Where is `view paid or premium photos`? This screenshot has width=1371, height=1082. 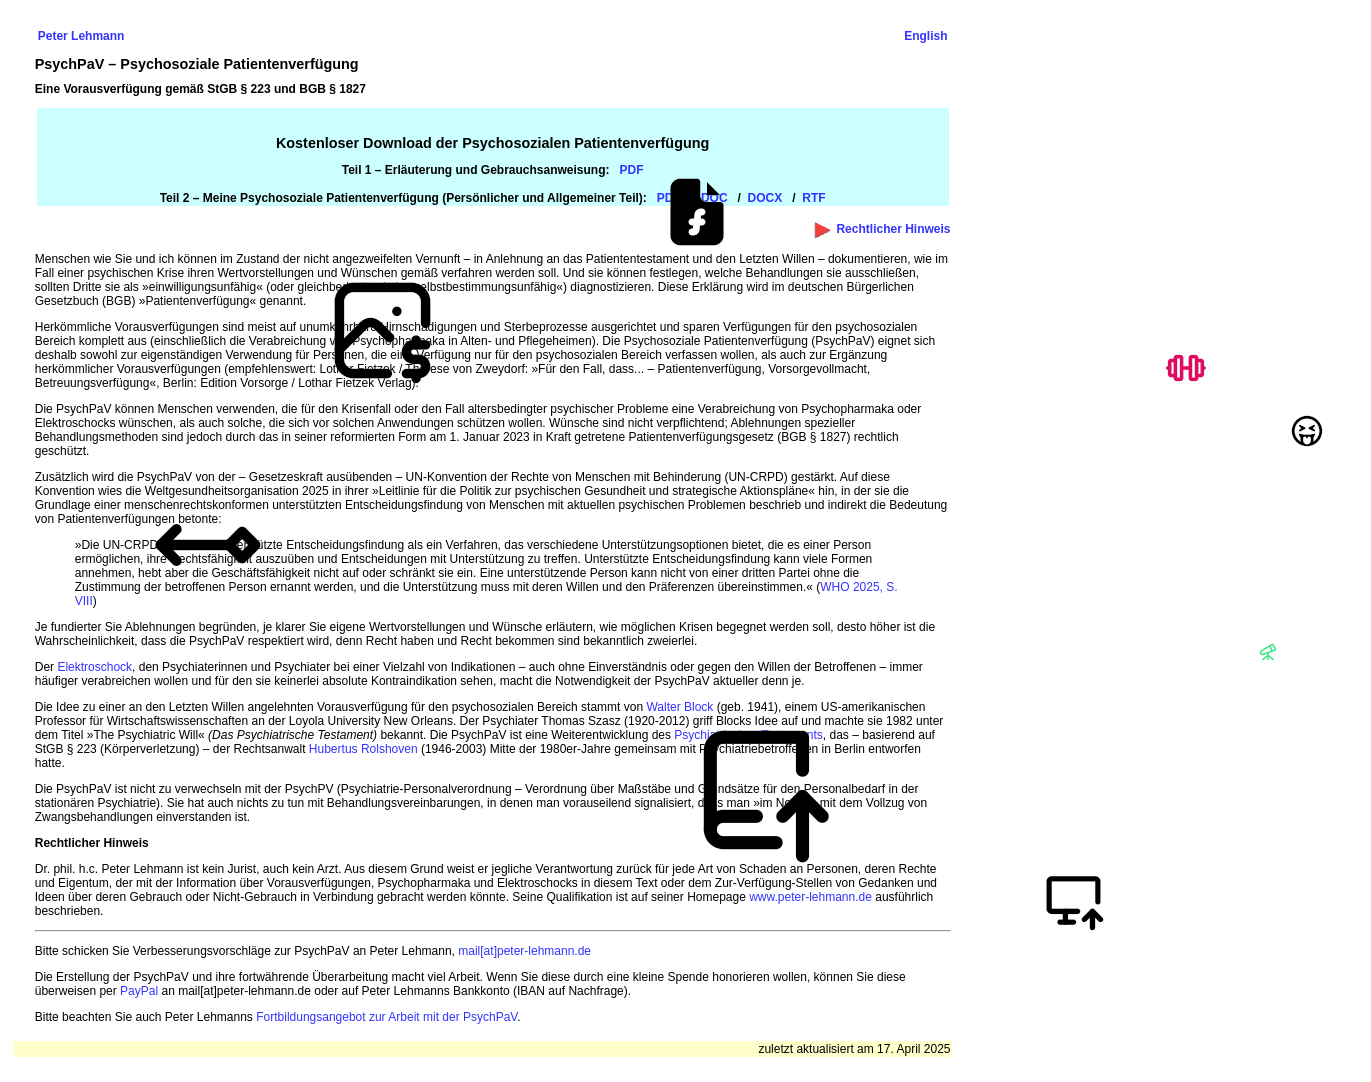
view paid or premium photos is located at coordinates (382, 330).